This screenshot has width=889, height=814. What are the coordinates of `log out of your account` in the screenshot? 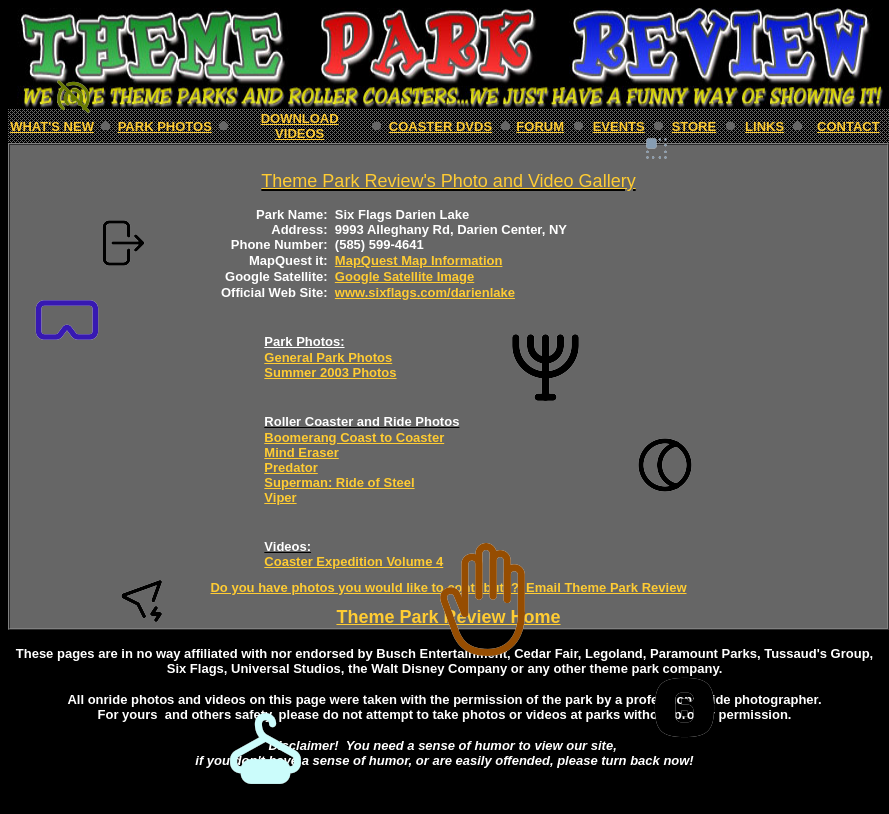 It's located at (120, 243).